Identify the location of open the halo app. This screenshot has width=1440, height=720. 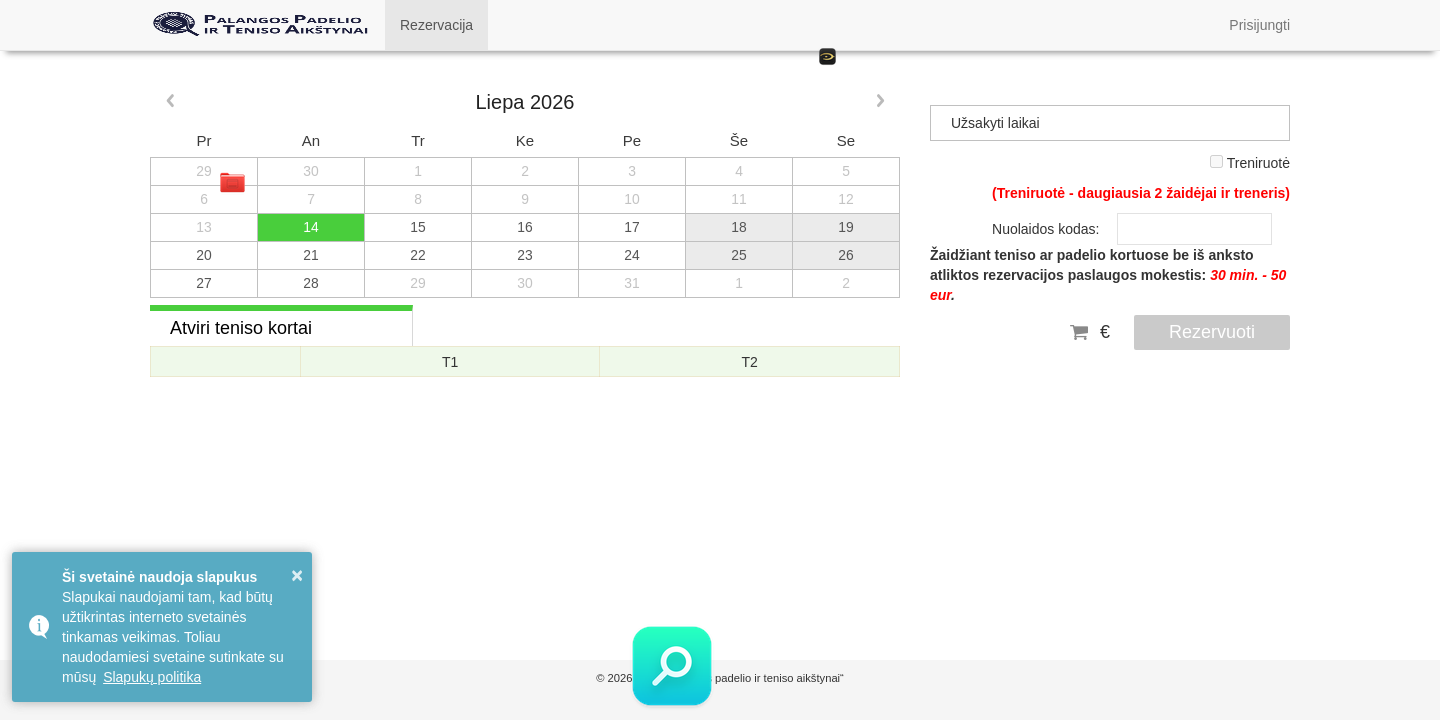
(827, 56).